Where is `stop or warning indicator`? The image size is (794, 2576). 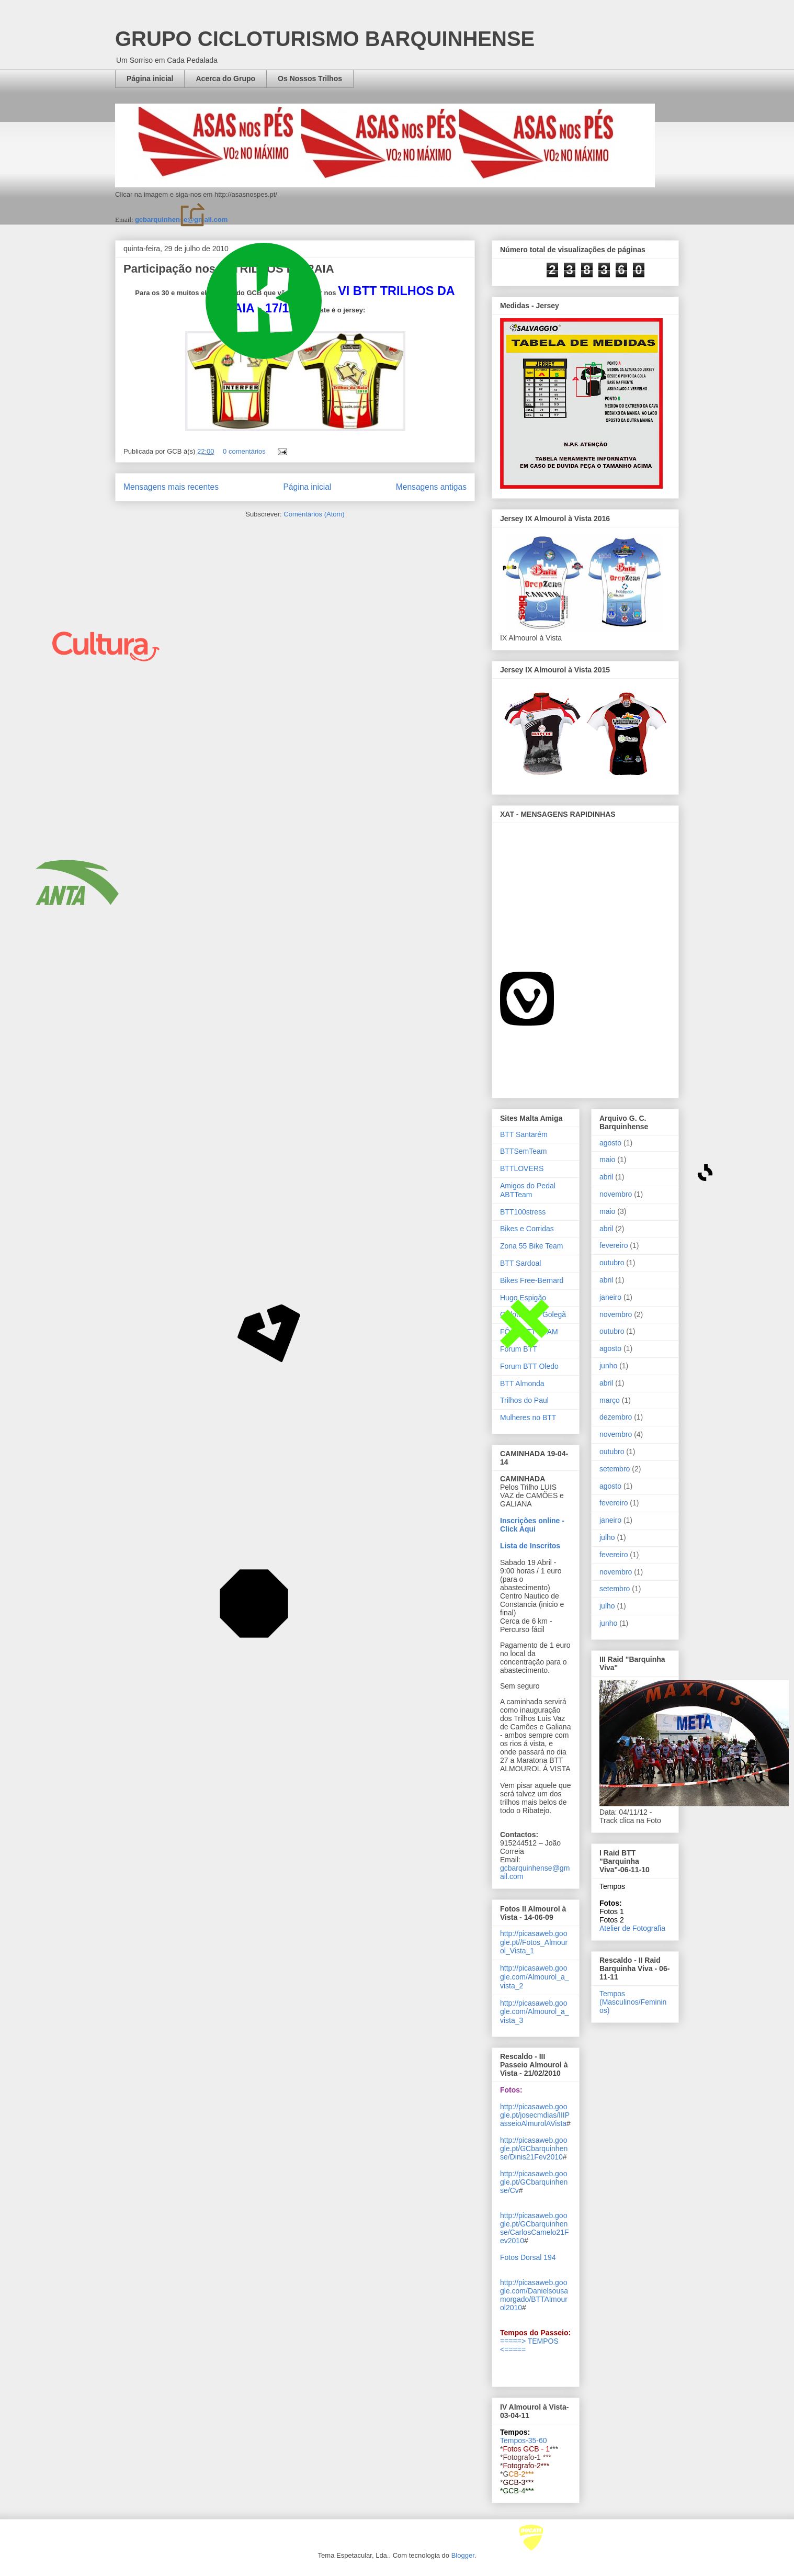 stop or warning indicator is located at coordinates (254, 1603).